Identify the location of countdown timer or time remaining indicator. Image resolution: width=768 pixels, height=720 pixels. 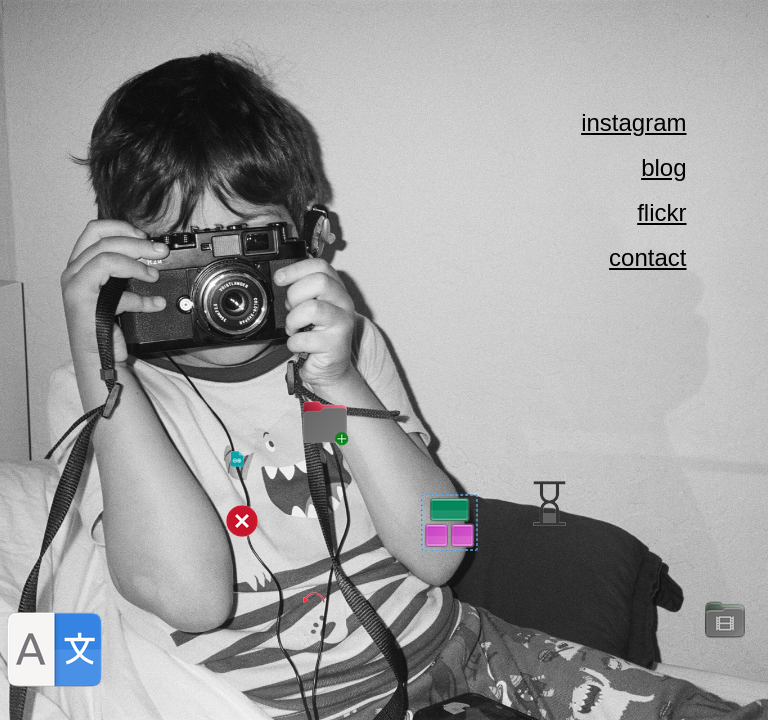
(549, 503).